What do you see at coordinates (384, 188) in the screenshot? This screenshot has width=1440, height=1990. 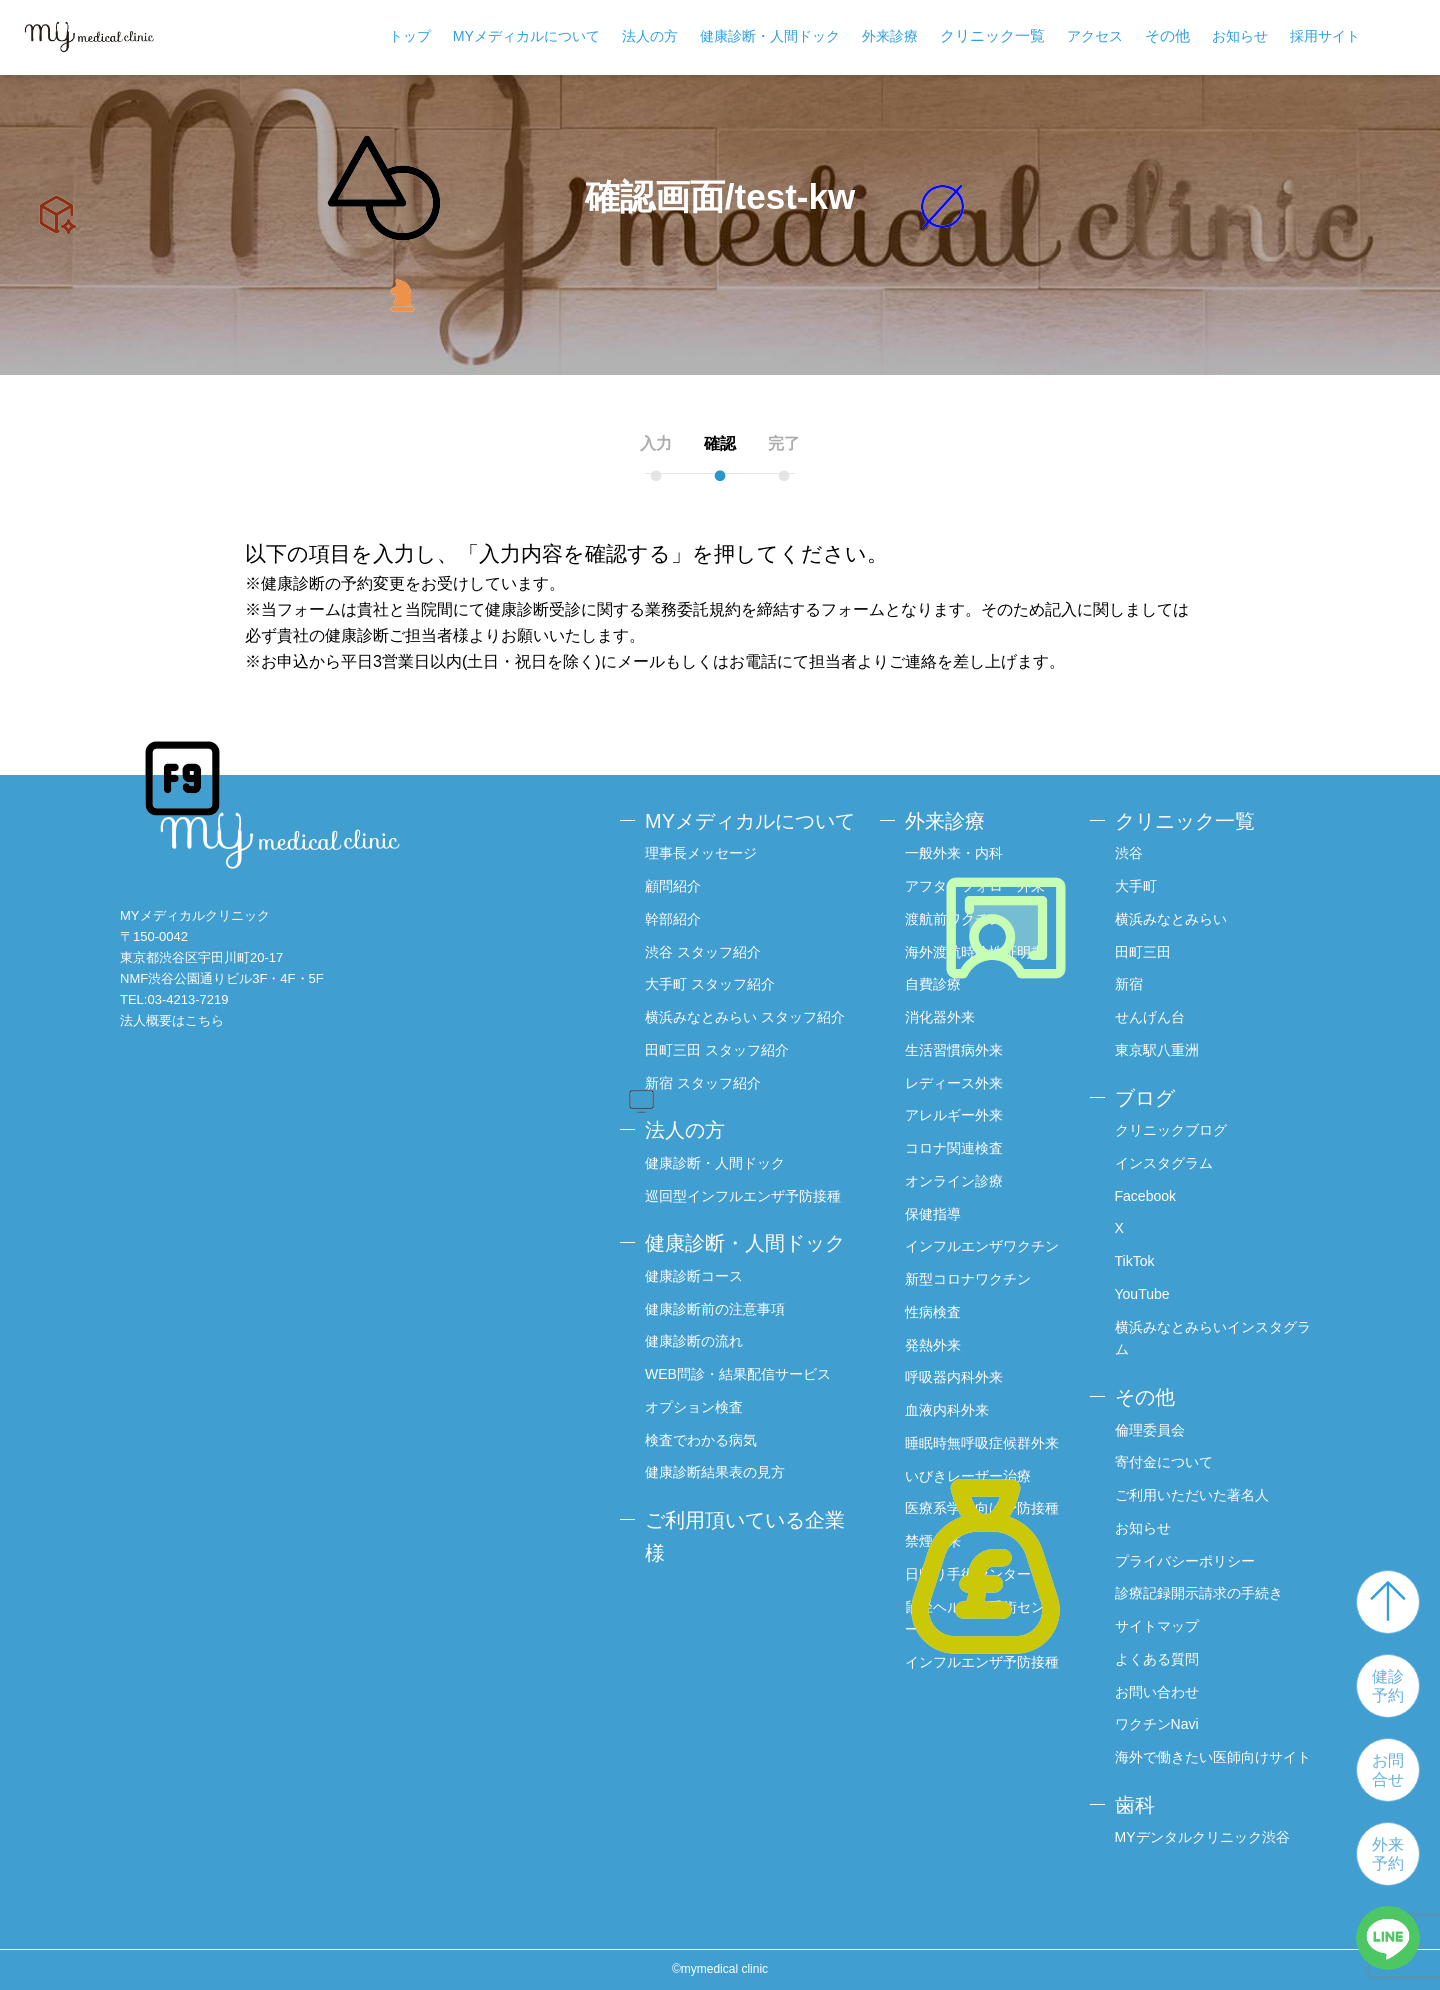 I see `access shape tools or drawing options` at bounding box center [384, 188].